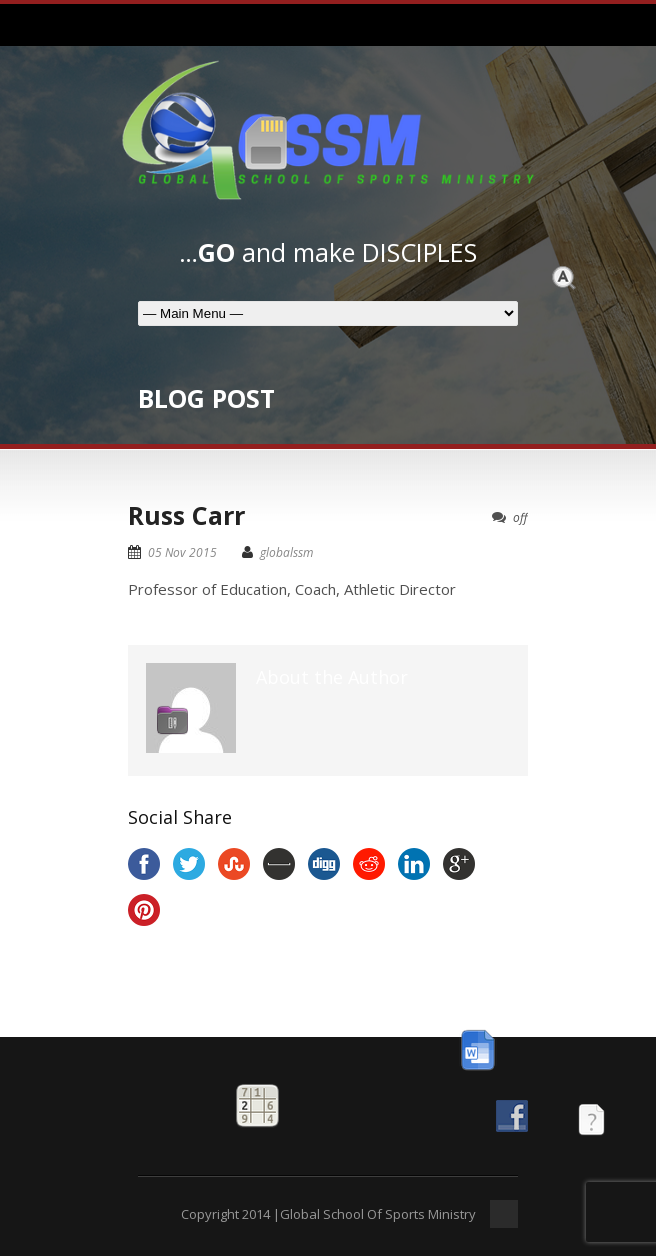  What do you see at coordinates (257, 1105) in the screenshot?
I see `open sudoku puzzle game` at bounding box center [257, 1105].